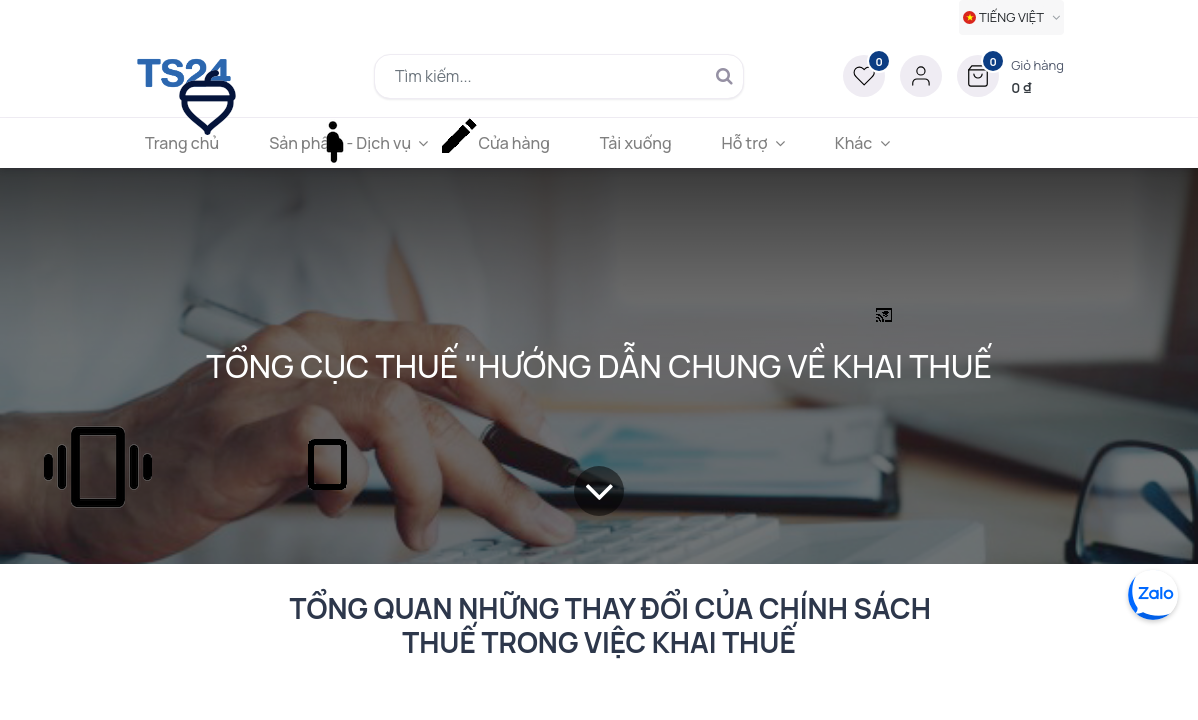  Describe the element at coordinates (459, 136) in the screenshot. I see `edit or modify content` at that location.